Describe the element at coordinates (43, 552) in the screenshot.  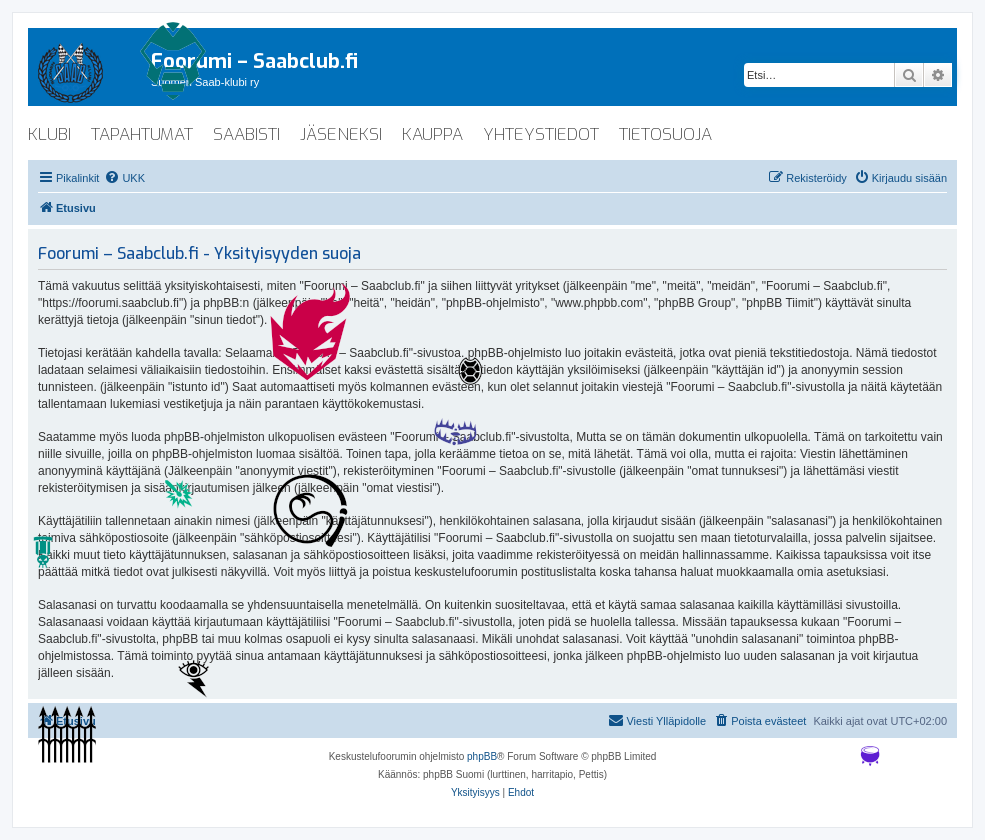
I see `achievement unlocked for defeating enemies` at that location.